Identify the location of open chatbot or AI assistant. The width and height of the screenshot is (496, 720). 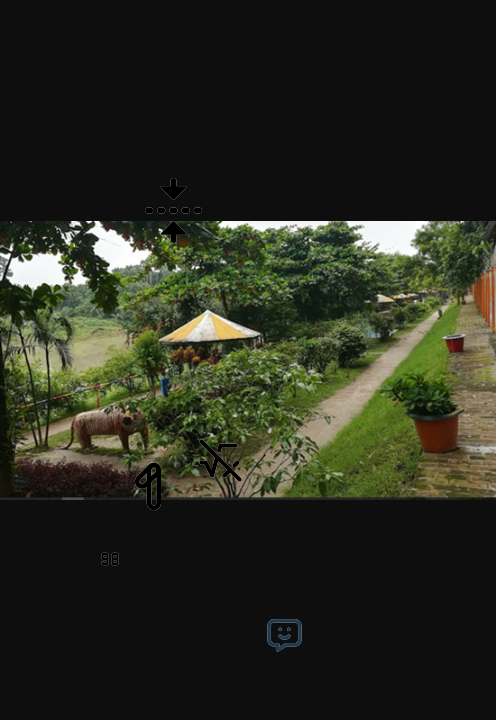
(284, 634).